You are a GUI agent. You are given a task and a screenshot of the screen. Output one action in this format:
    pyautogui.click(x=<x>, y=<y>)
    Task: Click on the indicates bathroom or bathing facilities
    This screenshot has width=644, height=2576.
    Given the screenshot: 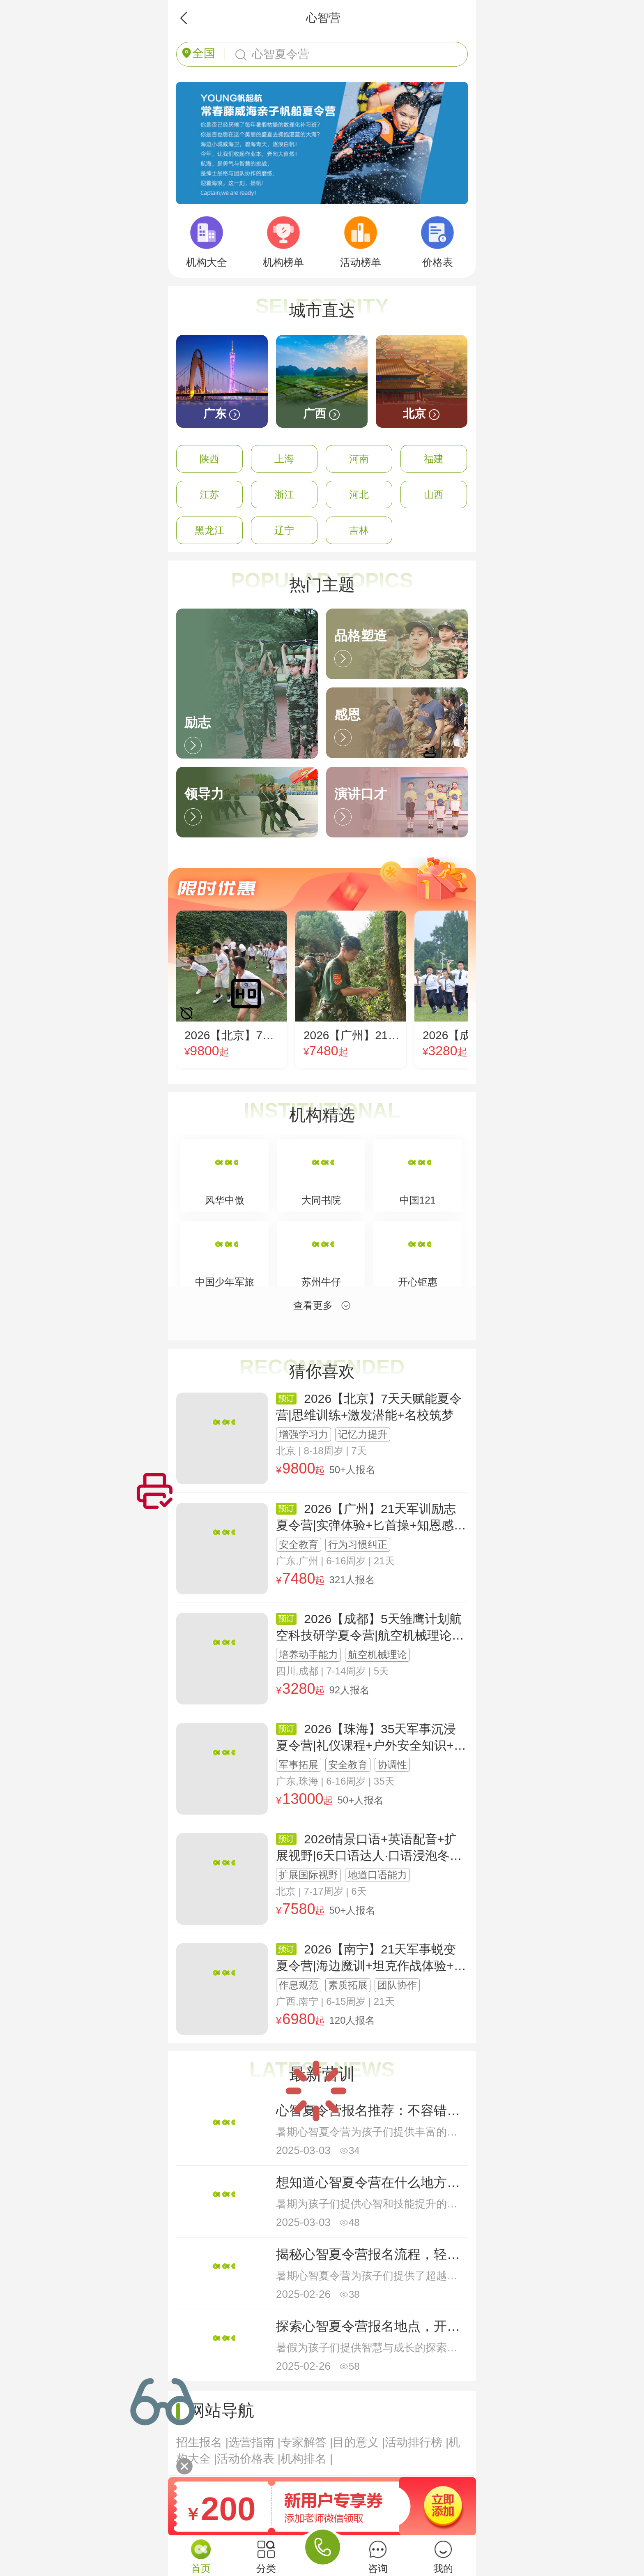 What is the action you would take?
    pyautogui.click(x=430, y=752)
    